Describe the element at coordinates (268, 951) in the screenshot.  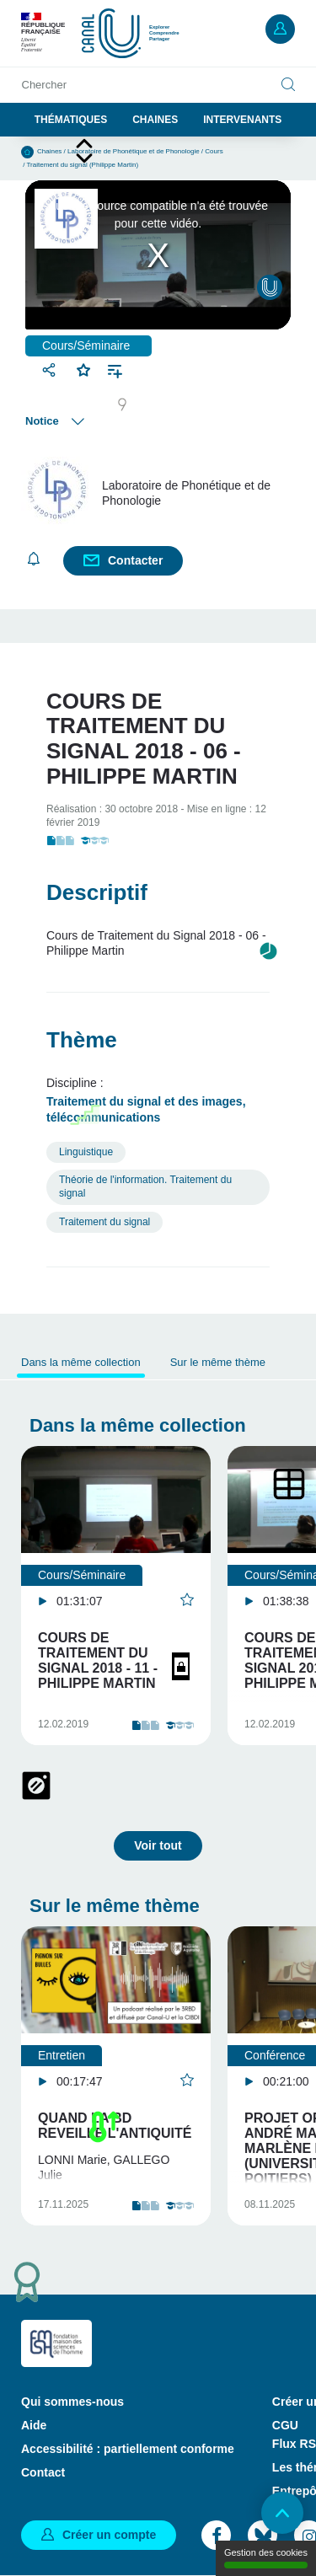
I see `view analytics or statistics` at that location.